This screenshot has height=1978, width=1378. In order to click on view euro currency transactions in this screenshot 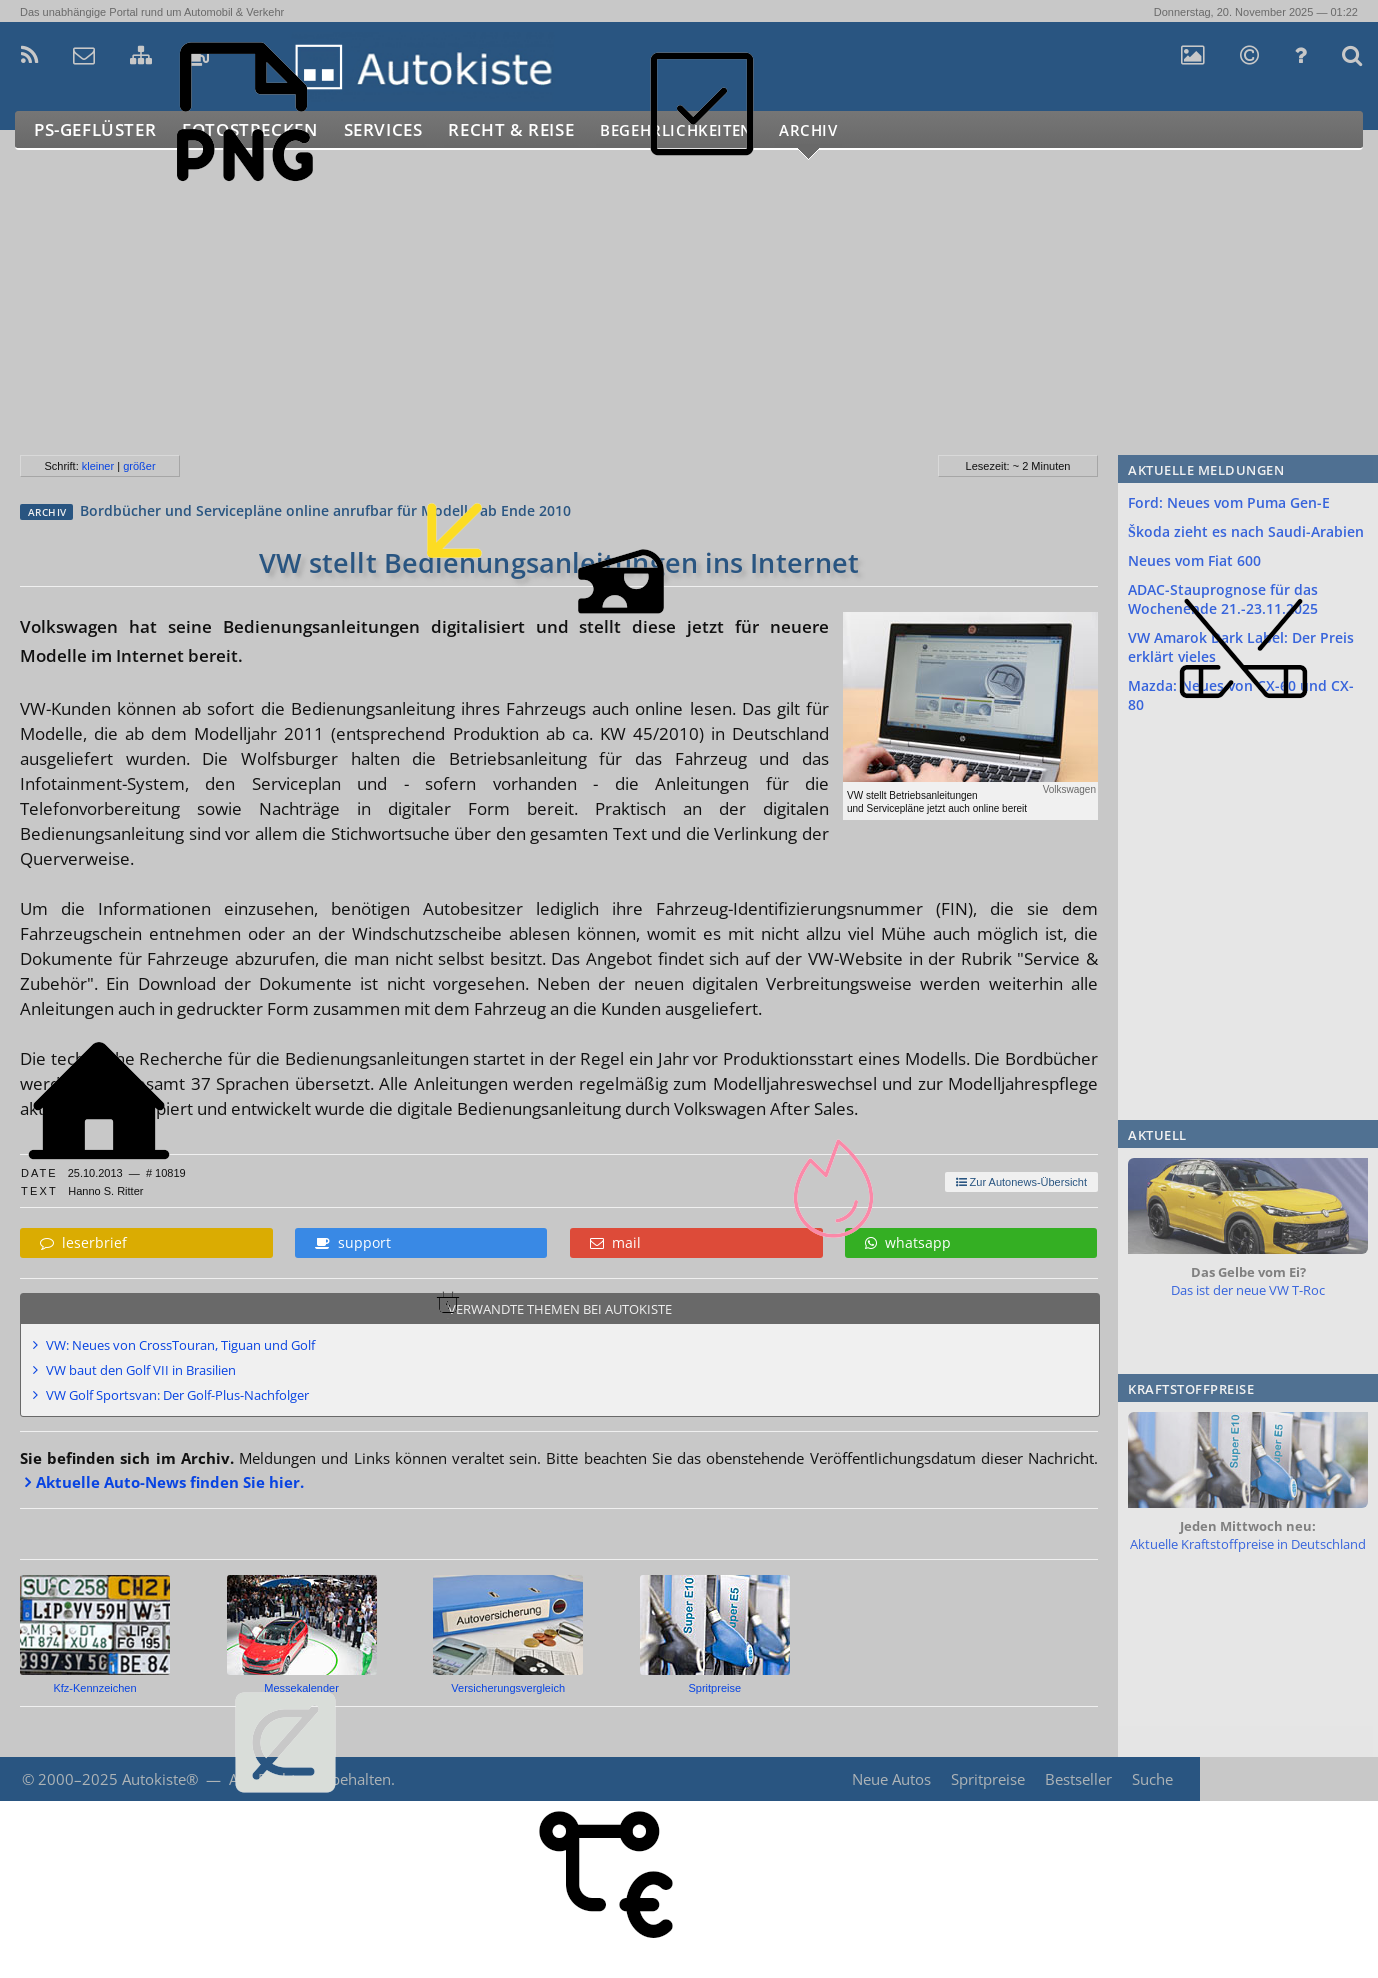, I will do `click(606, 1878)`.